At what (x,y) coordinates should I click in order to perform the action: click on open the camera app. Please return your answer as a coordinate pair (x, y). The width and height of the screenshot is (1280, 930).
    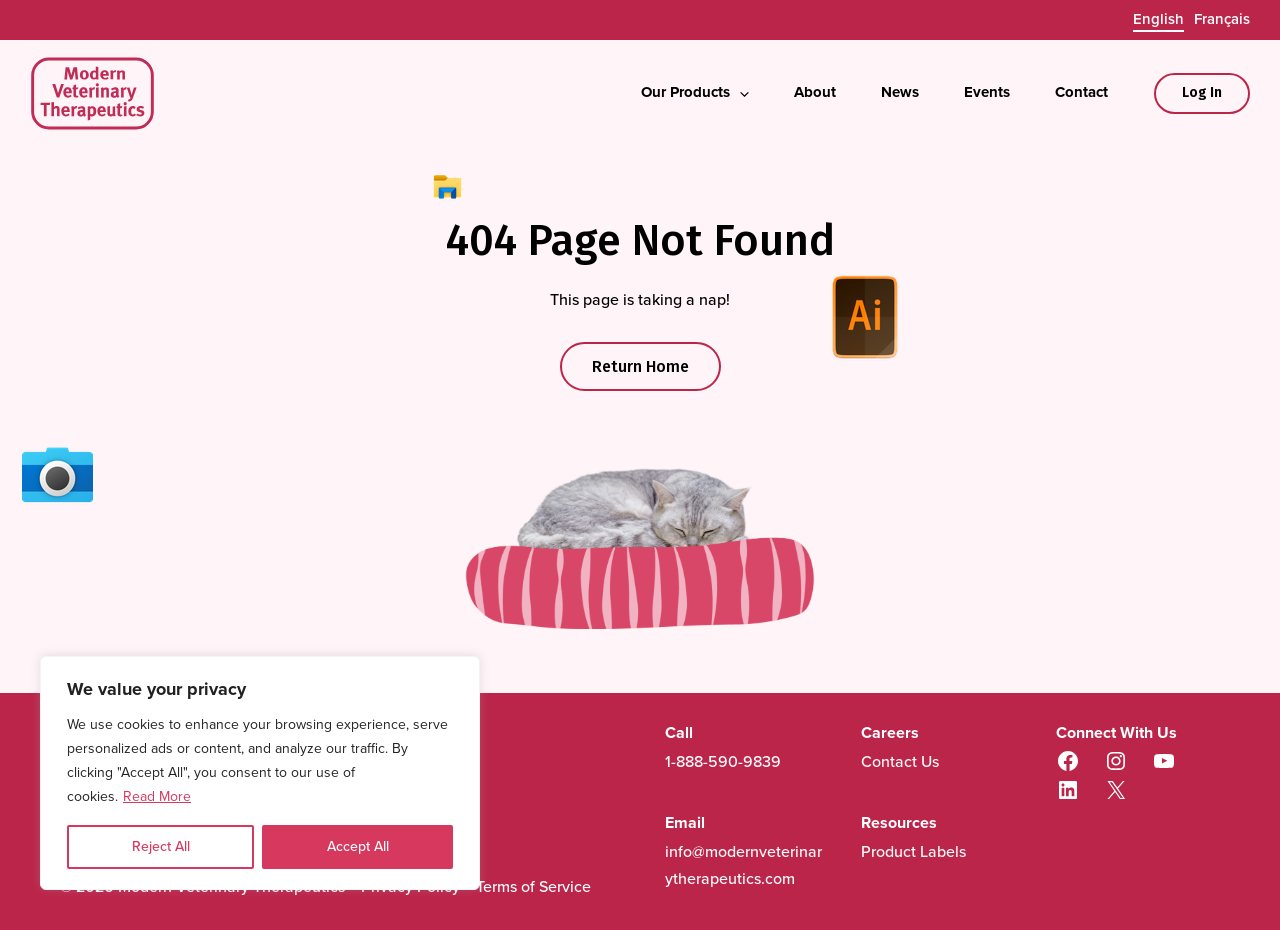
    Looking at the image, I should click on (57, 475).